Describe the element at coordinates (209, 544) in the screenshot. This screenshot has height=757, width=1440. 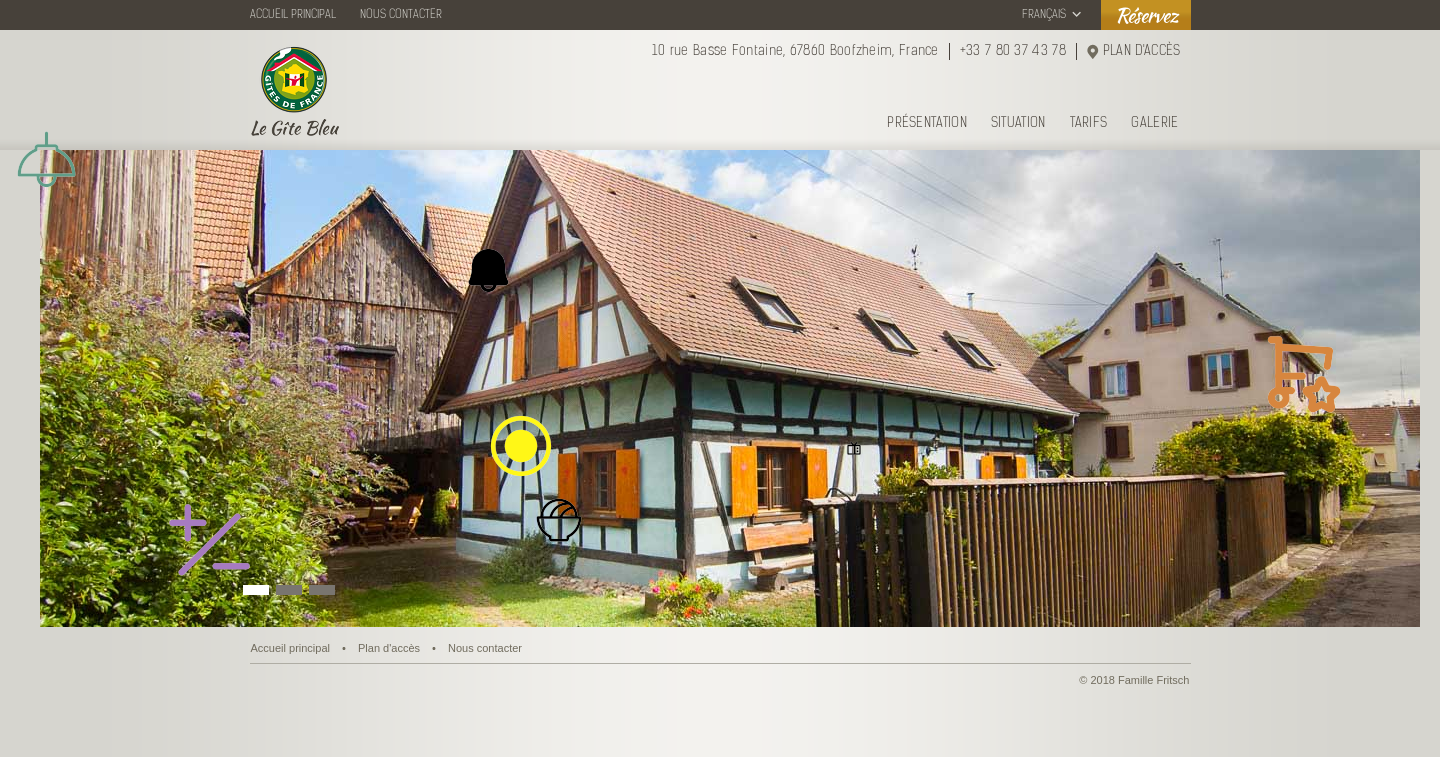
I see `toggle between adding or subtracting values` at that location.